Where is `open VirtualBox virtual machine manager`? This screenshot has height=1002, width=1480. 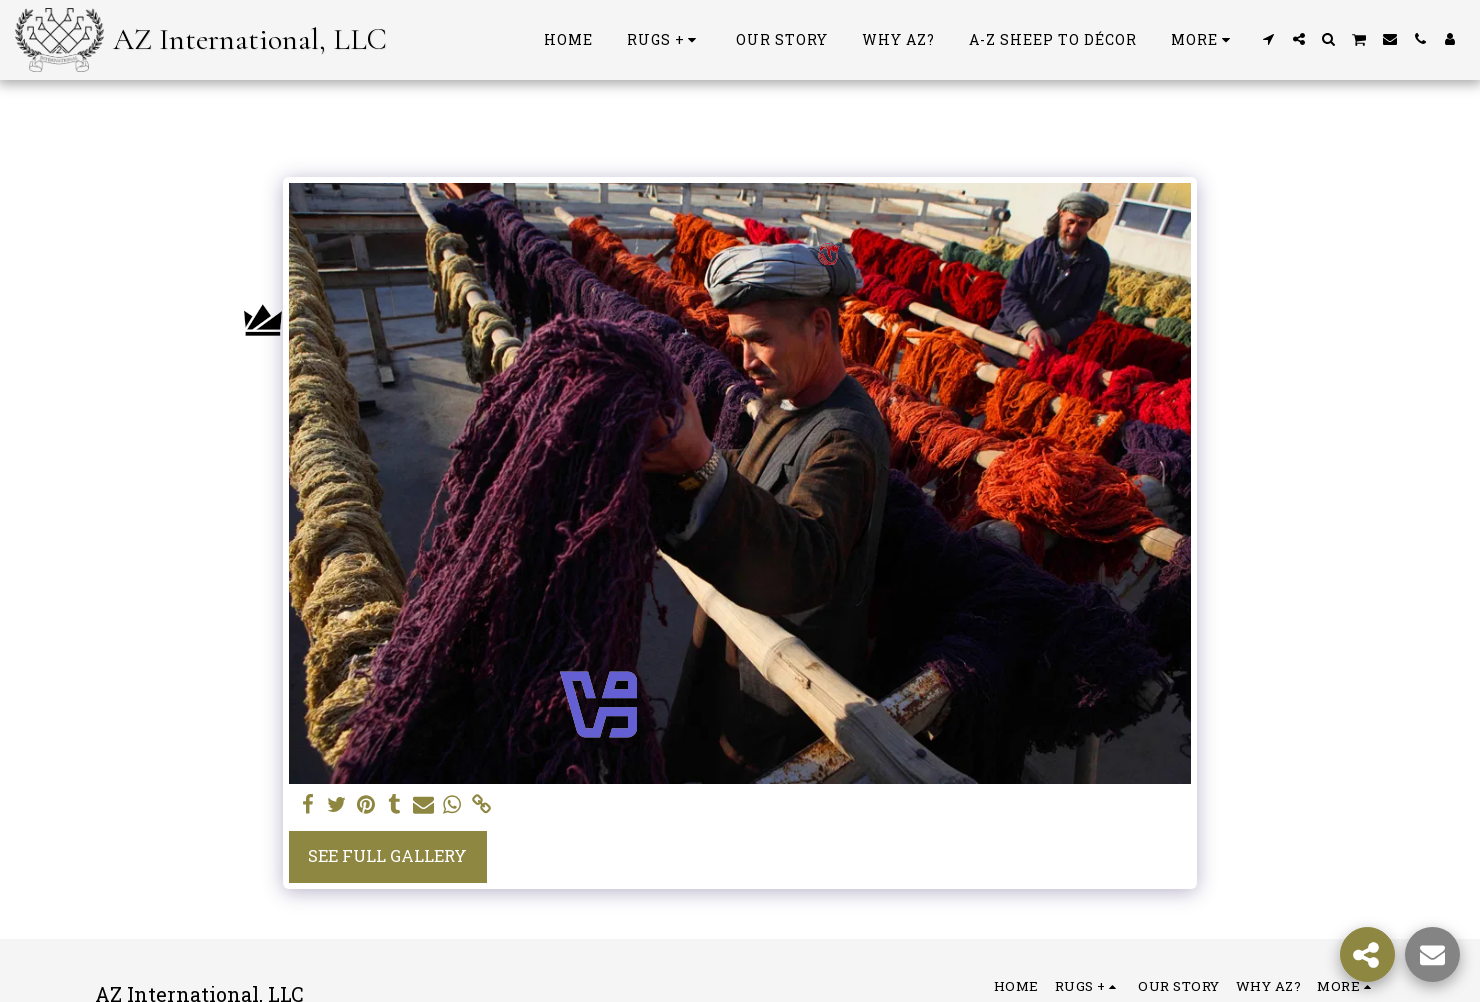 open VirtualBox virtual machine manager is located at coordinates (598, 704).